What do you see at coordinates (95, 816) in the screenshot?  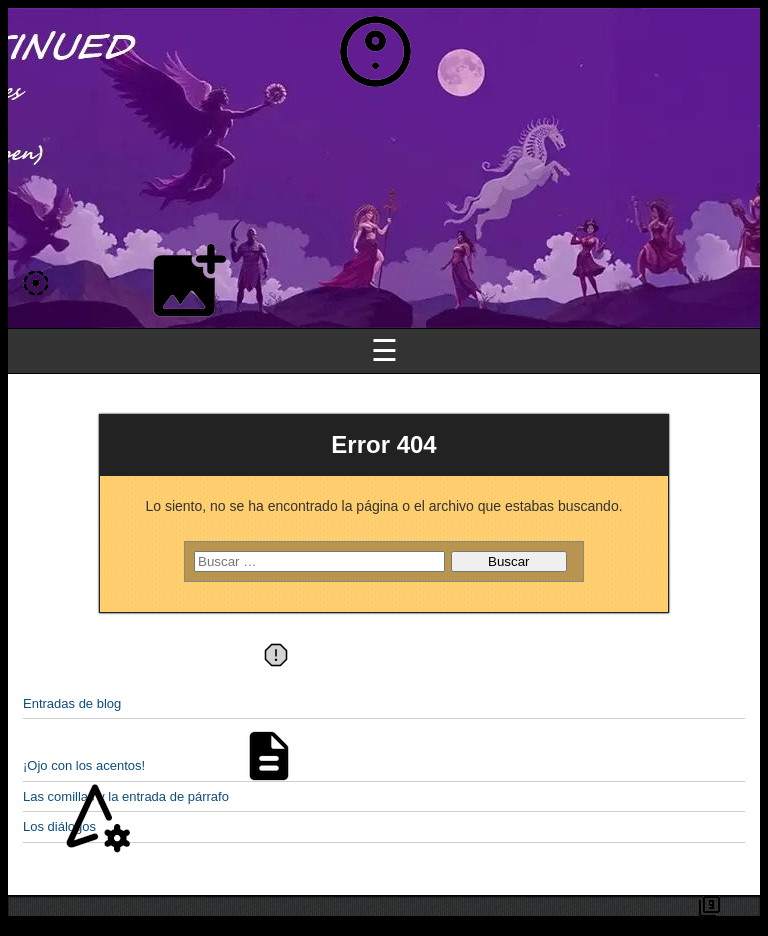 I see `configure navigation settings` at bounding box center [95, 816].